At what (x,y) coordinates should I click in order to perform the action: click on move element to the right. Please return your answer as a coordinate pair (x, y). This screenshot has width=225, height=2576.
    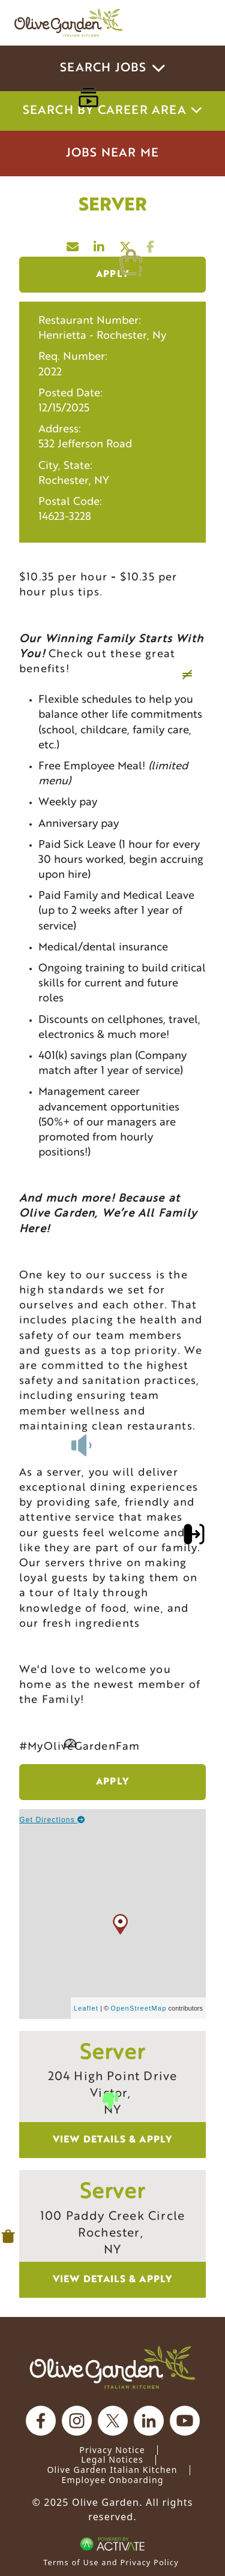
    Looking at the image, I should click on (194, 1534).